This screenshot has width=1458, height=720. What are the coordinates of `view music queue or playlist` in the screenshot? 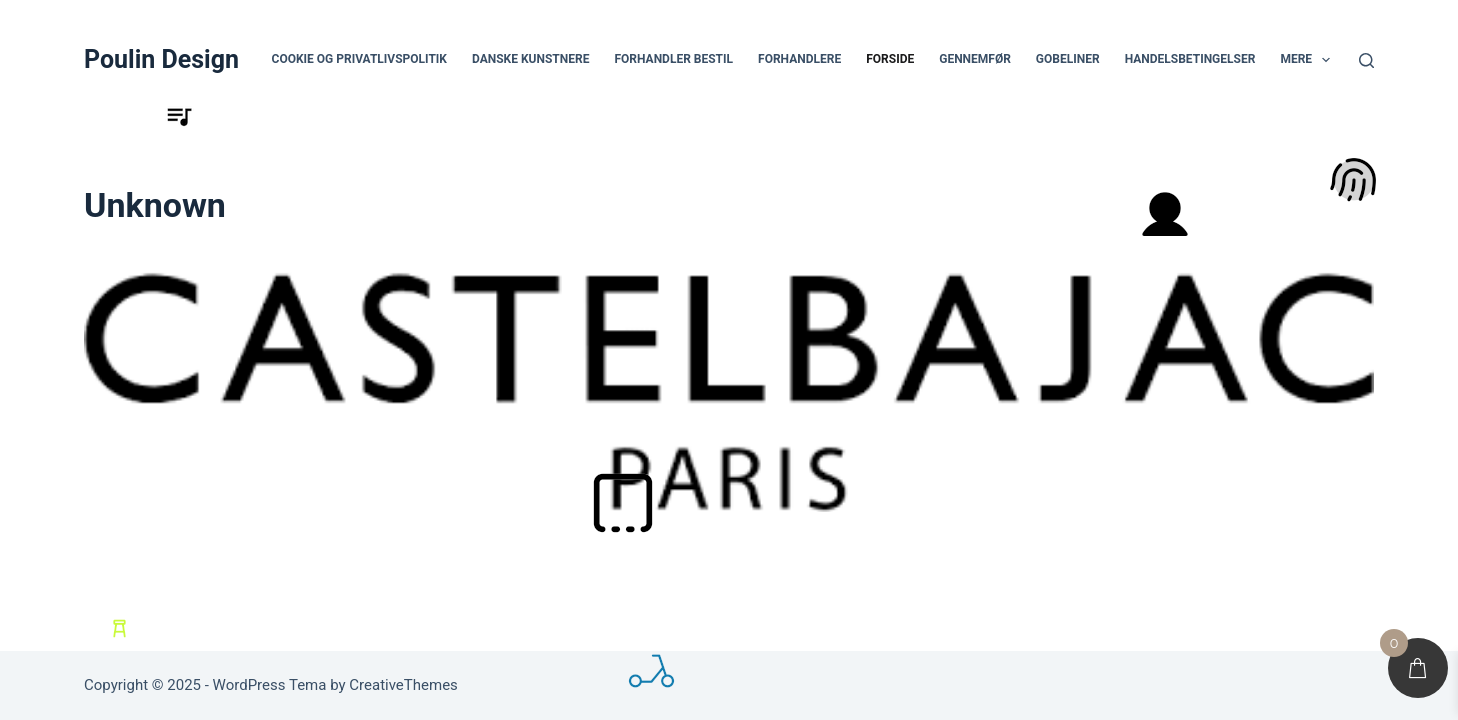 It's located at (179, 116).